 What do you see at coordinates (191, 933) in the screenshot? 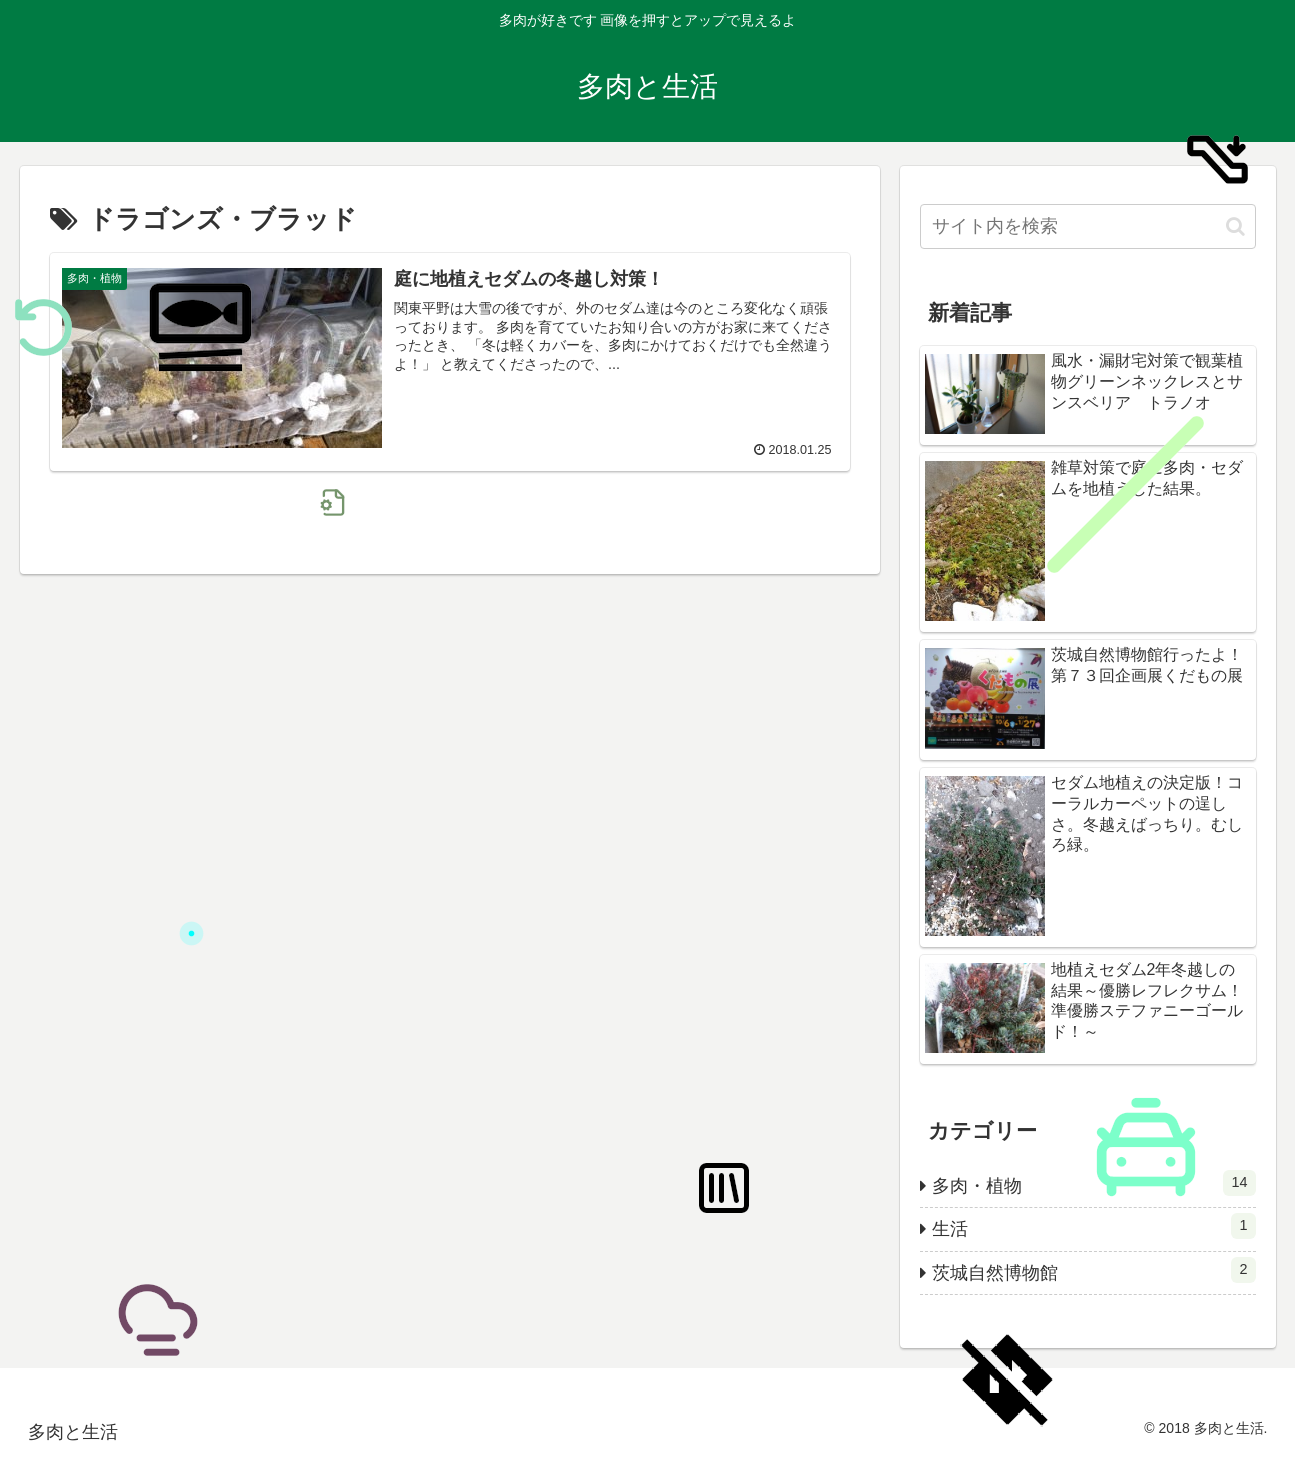
I see `indicates an unread notification or new item` at bounding box center [191, 933].